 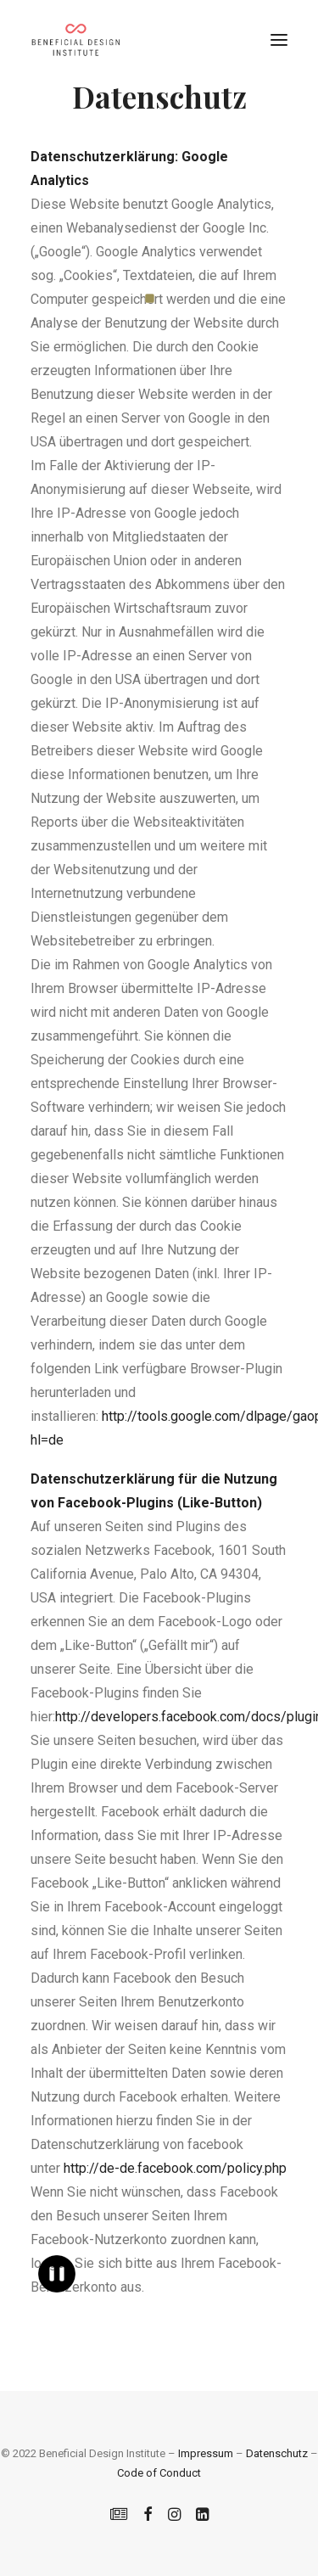 What do you see at coordinates (149, 298) in the screenshot?
I see `stop media playback` at bounding box center [149, 298].